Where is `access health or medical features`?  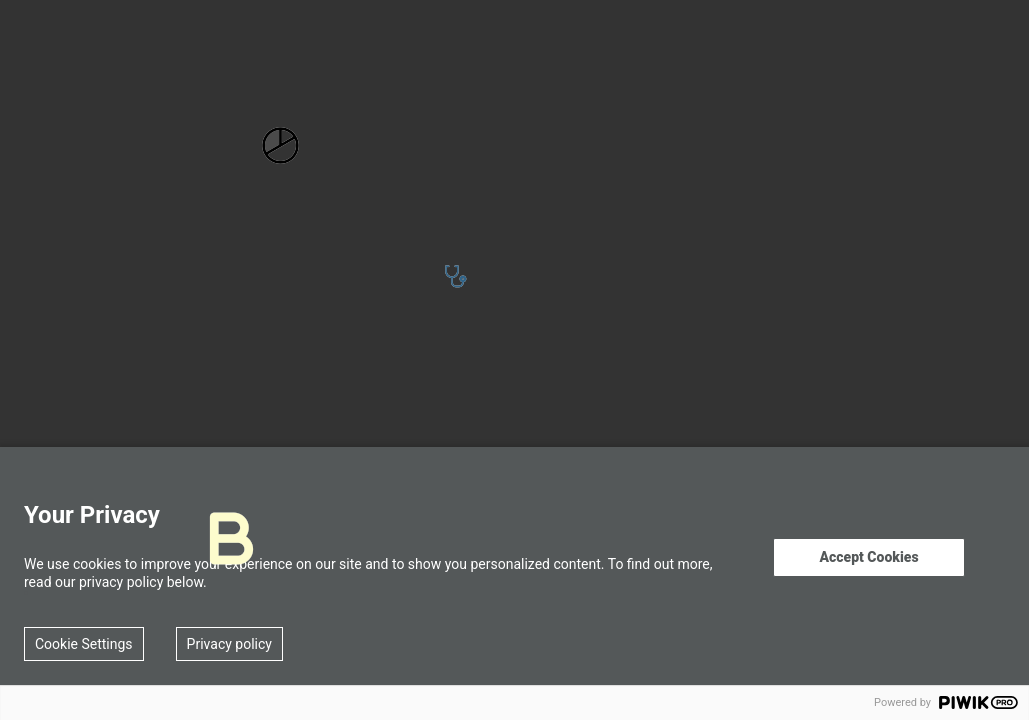 access health or medical features is located at coordinates (454, 275).